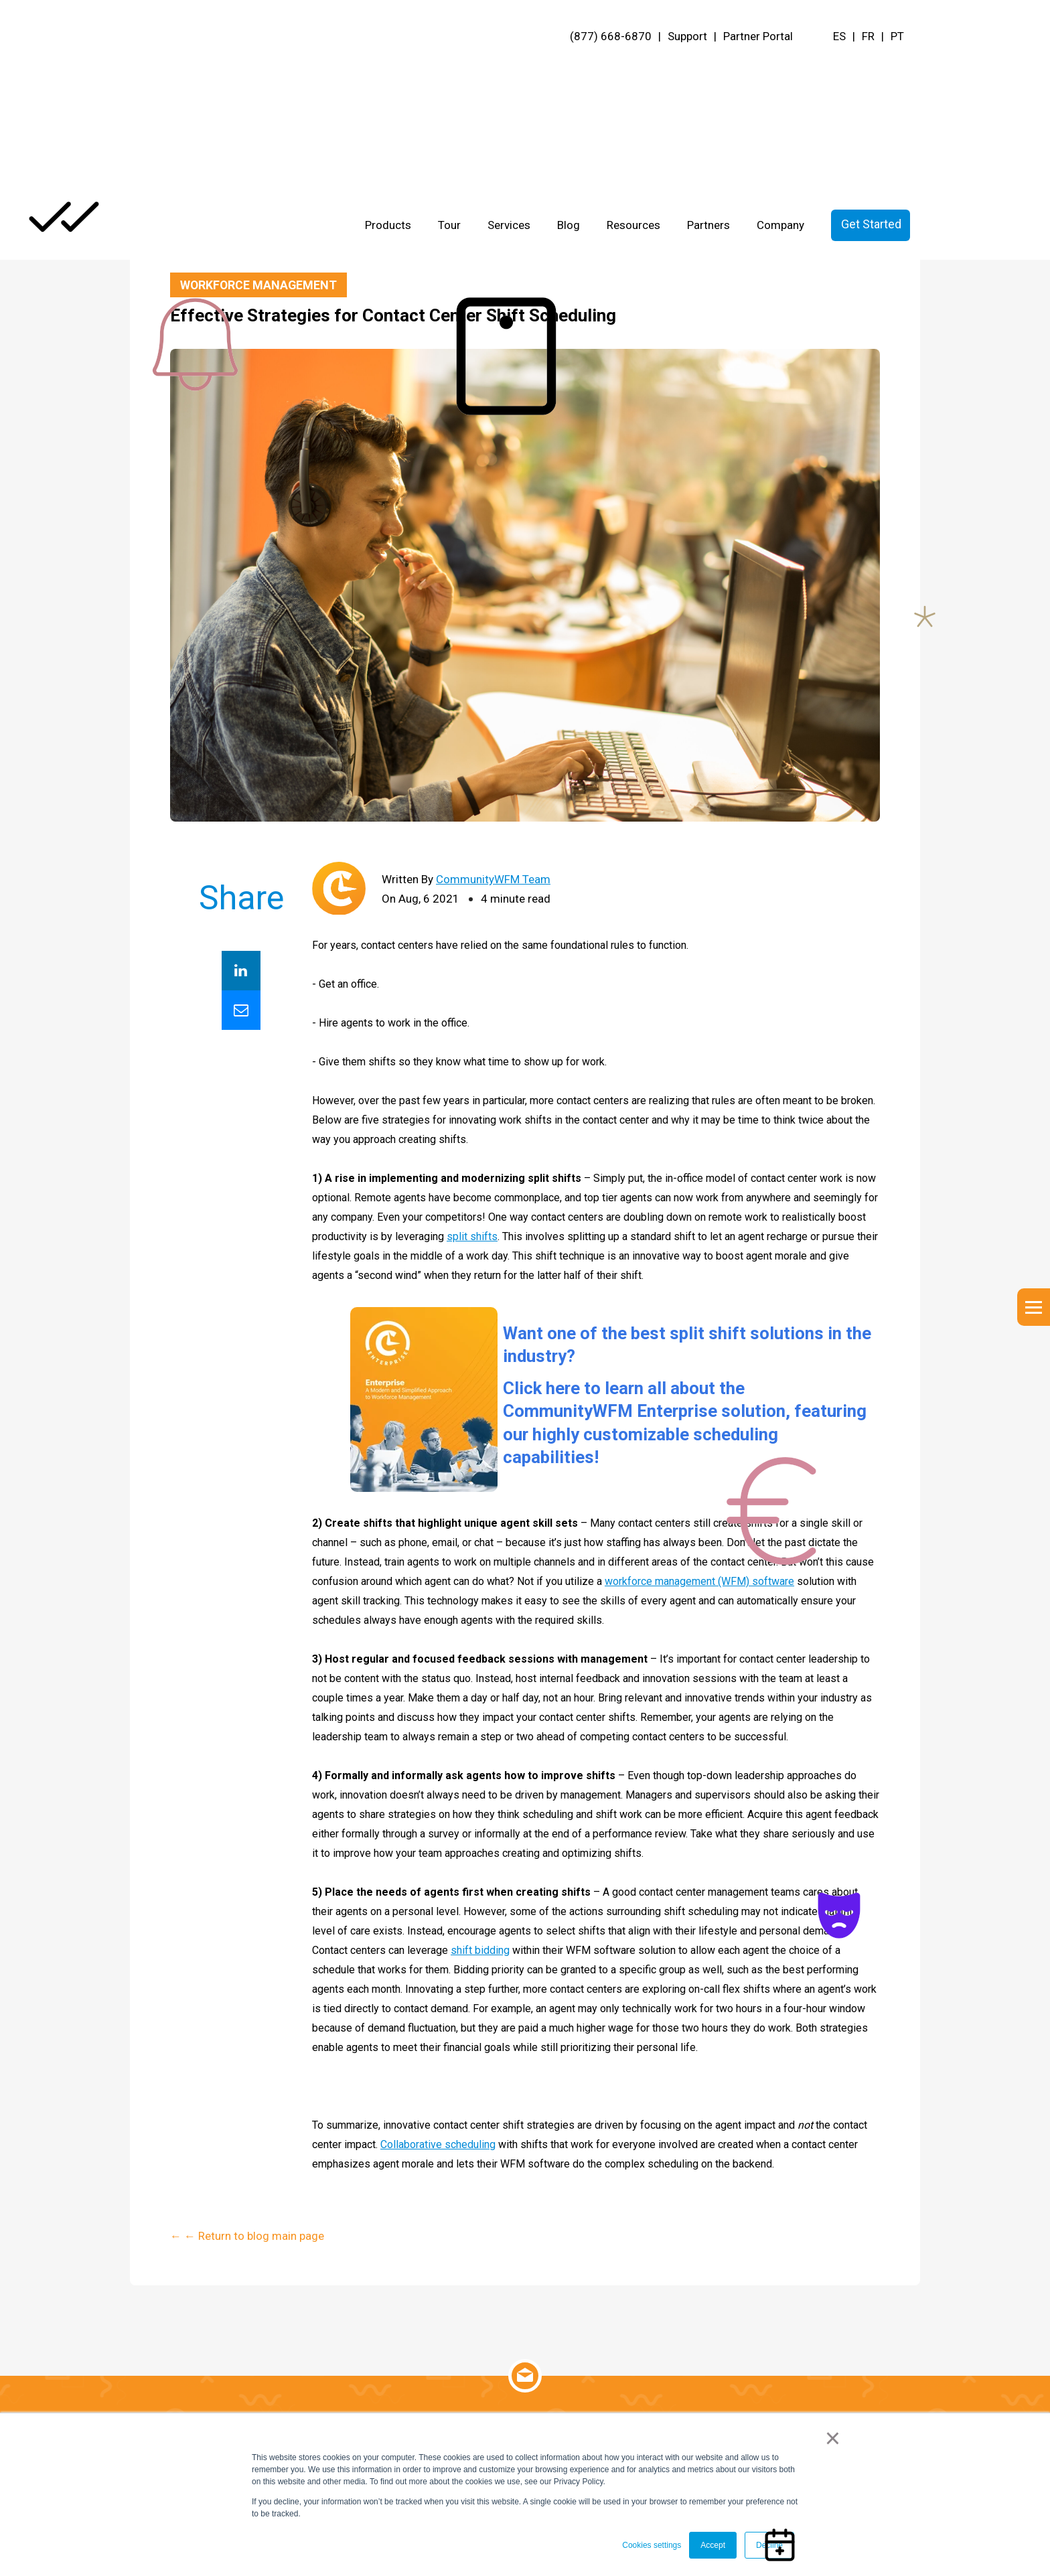  Describe the element at coordinates (195, 344) in the screenshot. I see `view notifications` at that location.